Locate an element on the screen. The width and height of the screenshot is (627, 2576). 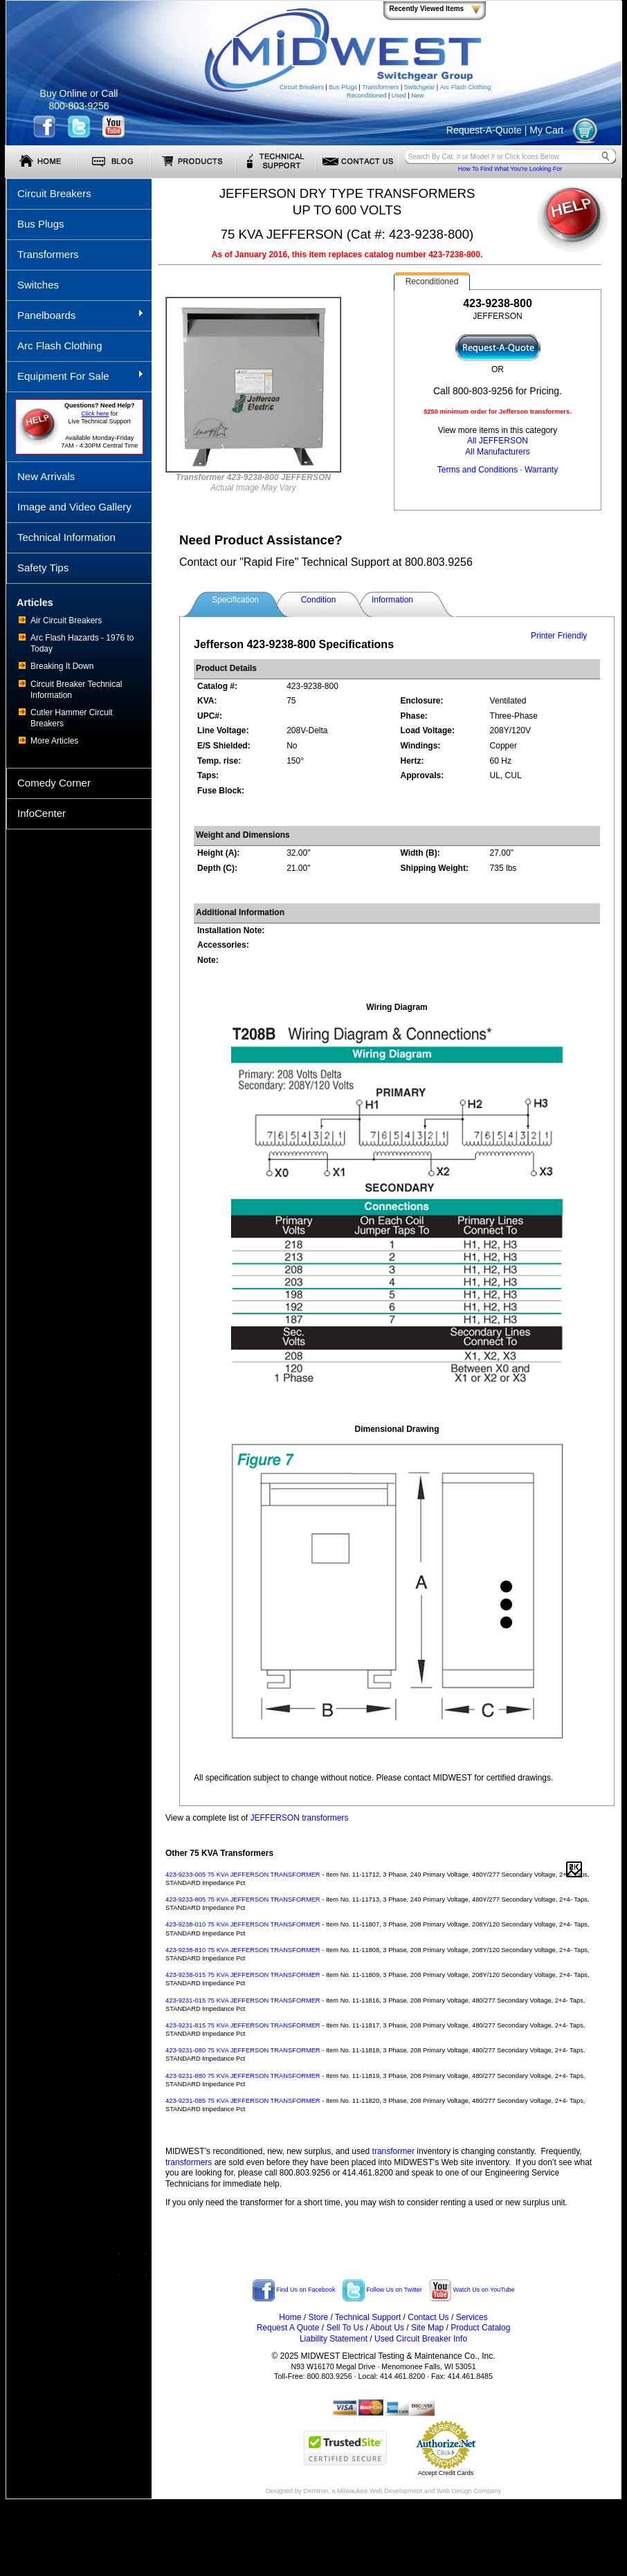
switch to week view in calendar is located at coordinates (132, 2264).